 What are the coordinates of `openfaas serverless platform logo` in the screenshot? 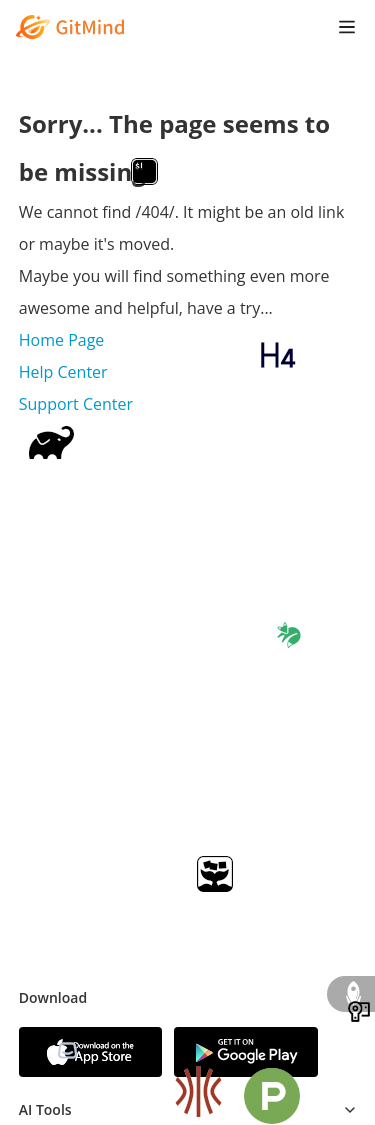 It's located at (215, 874).